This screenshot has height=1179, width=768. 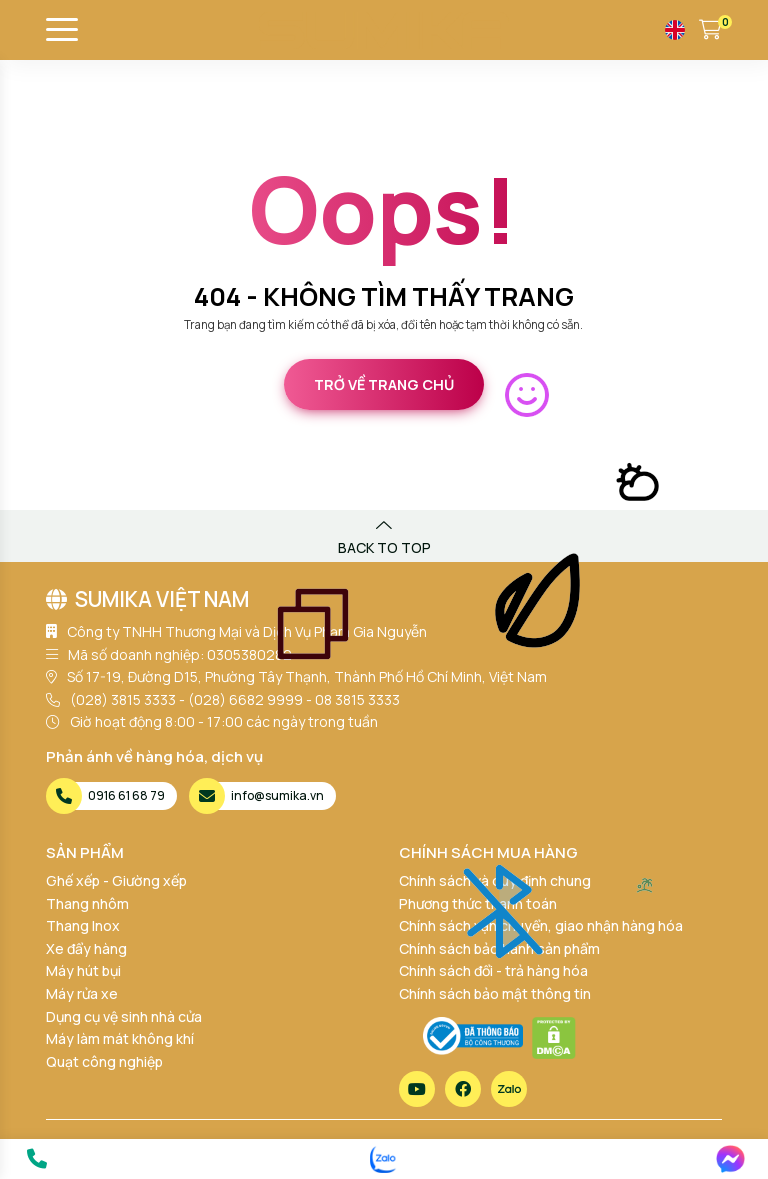 I want to click on add an emoji or reaction, so click(x=527, y=395).